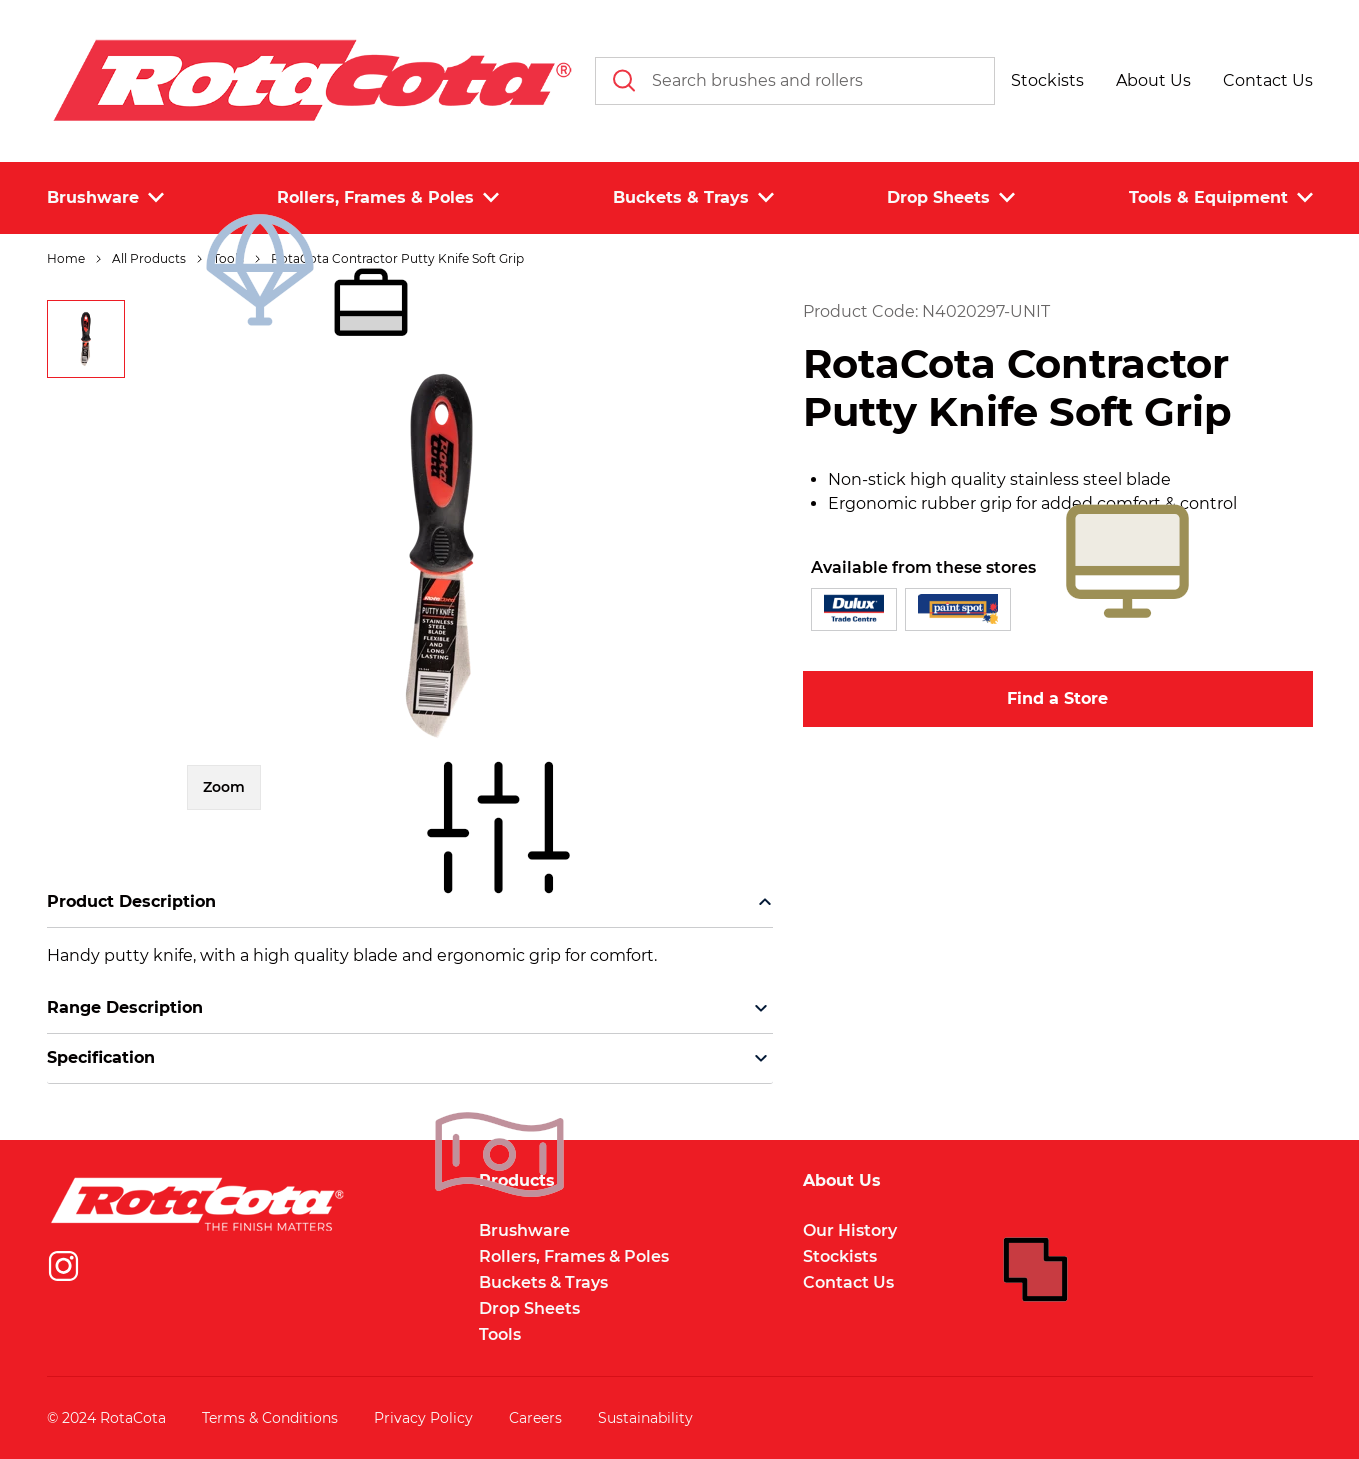  Describe the element at coordinates (1127, 556) in the screenshot. I see `switch to desktop view` at that location.